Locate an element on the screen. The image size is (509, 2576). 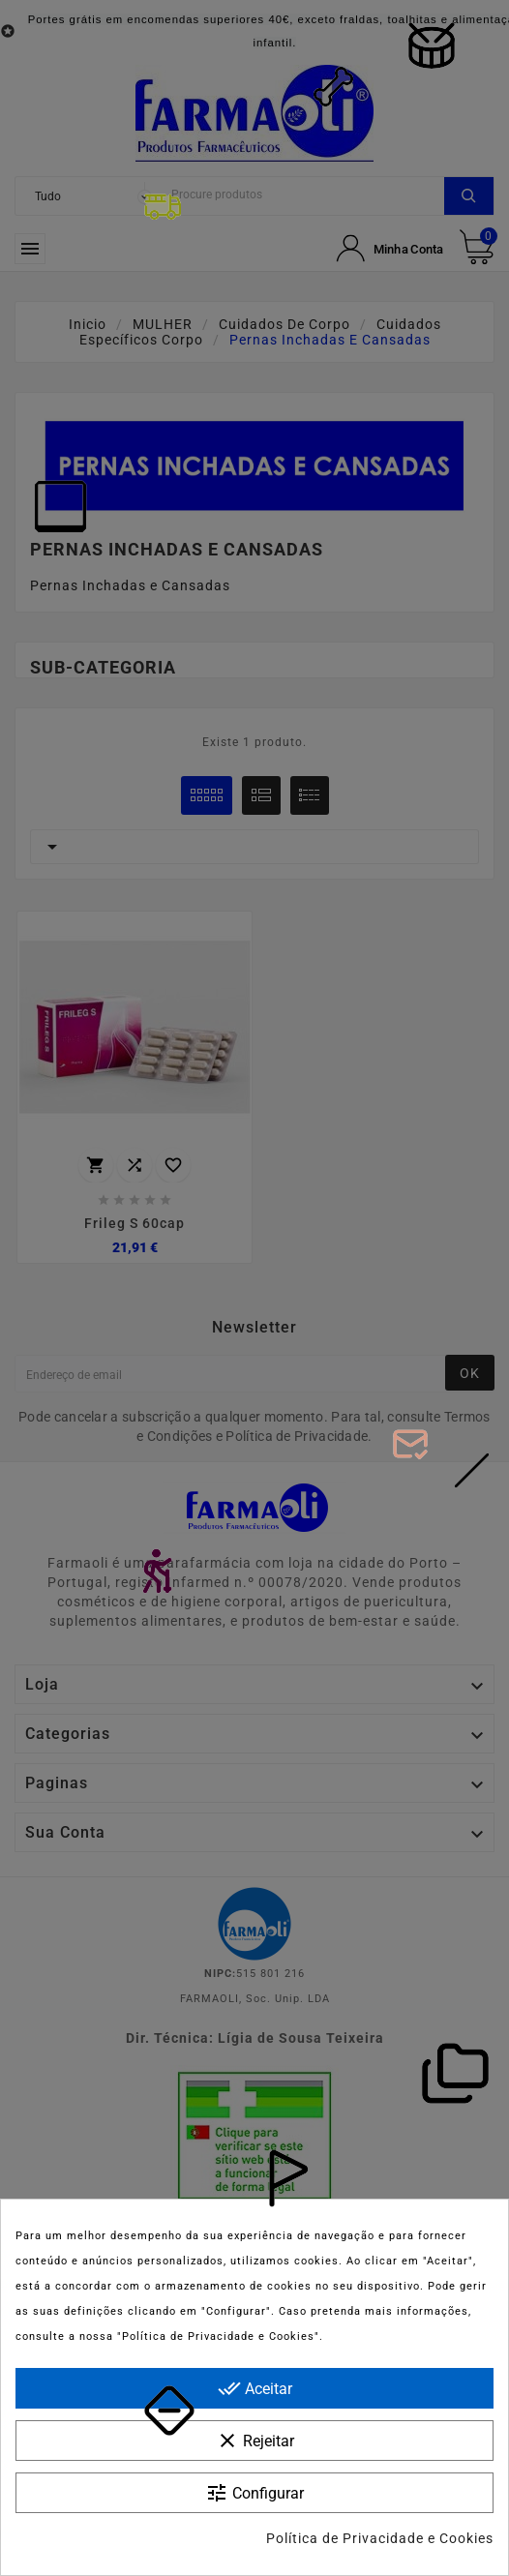
remove an item from favorites or premium collection is located at coordinates (169, 2411).